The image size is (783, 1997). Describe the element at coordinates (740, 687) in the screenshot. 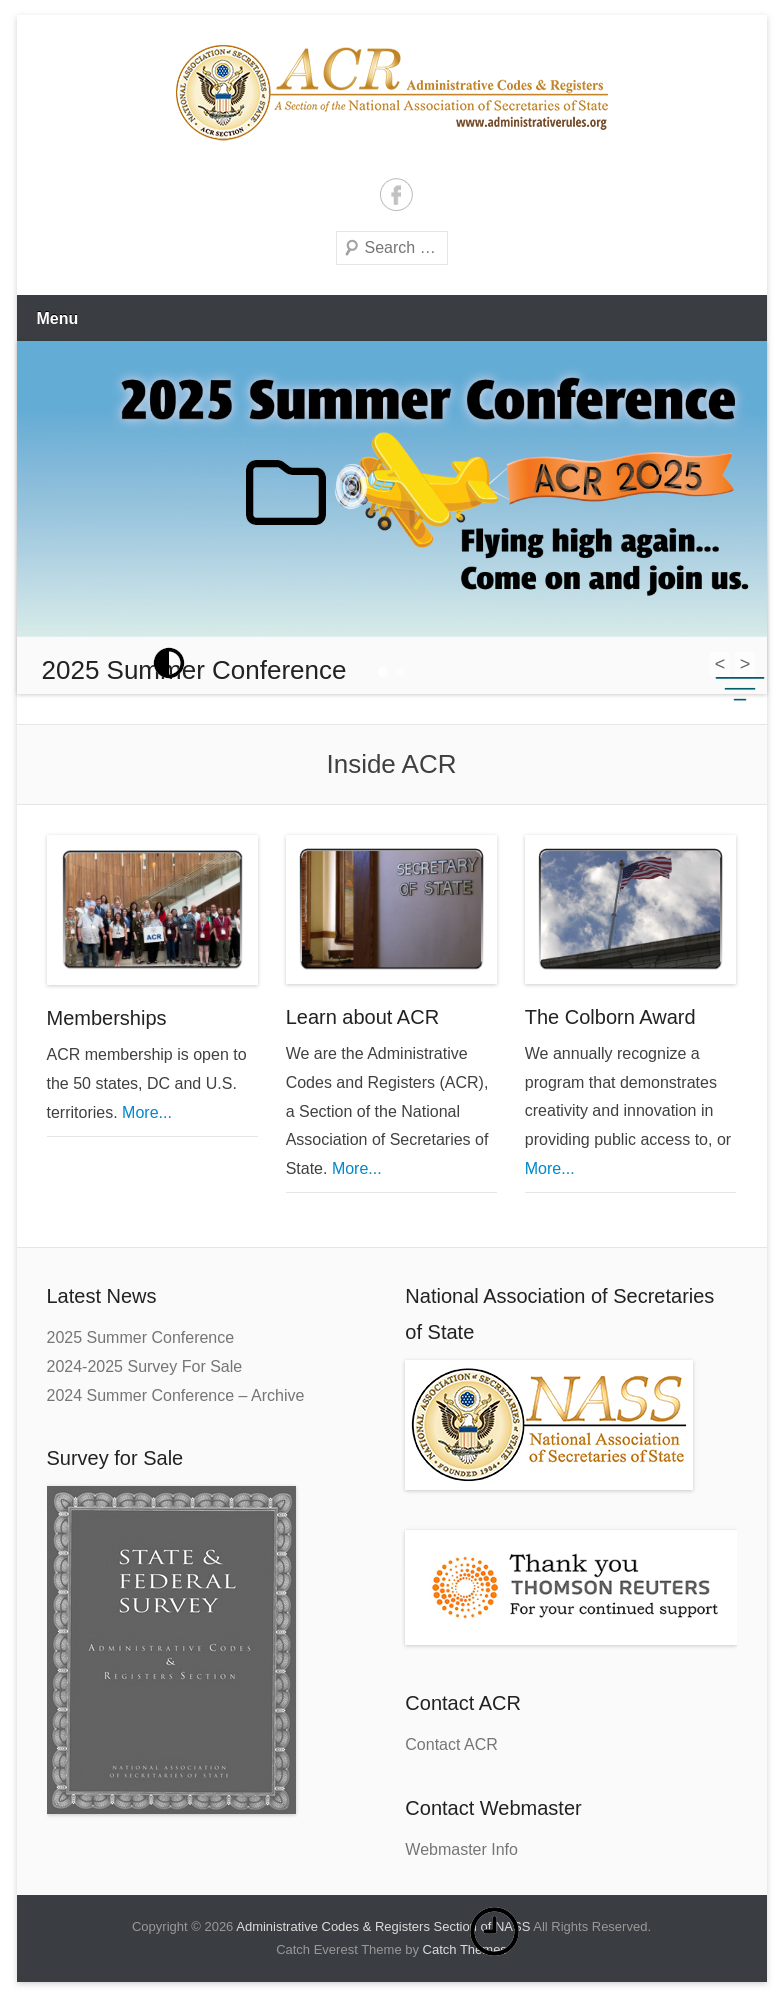

I see `filter or sort content` at that location.